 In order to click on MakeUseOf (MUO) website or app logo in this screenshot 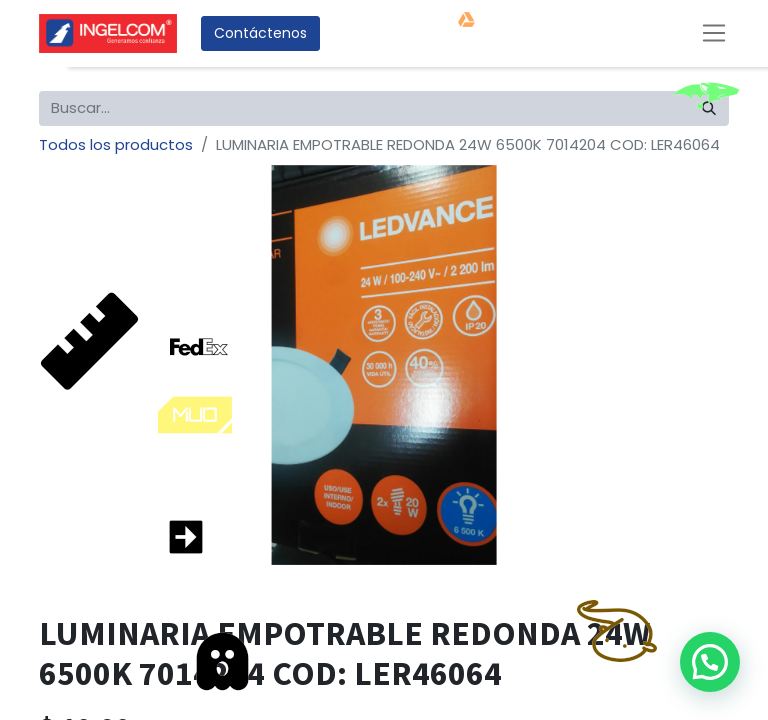, I will do `click(195, 415)`.